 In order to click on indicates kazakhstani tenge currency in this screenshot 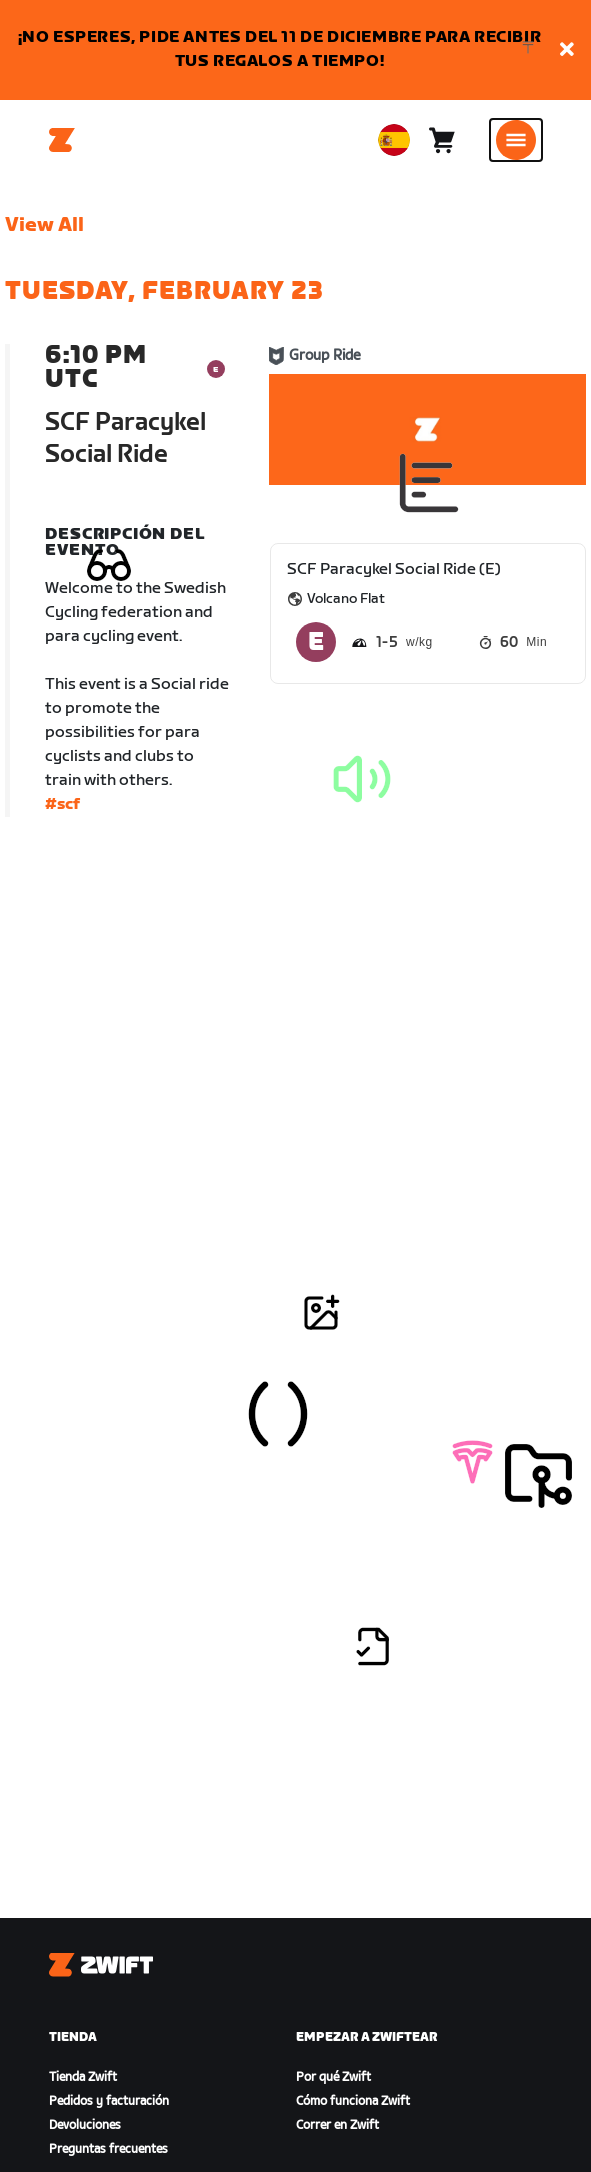, I will do `click(528, 47)`.